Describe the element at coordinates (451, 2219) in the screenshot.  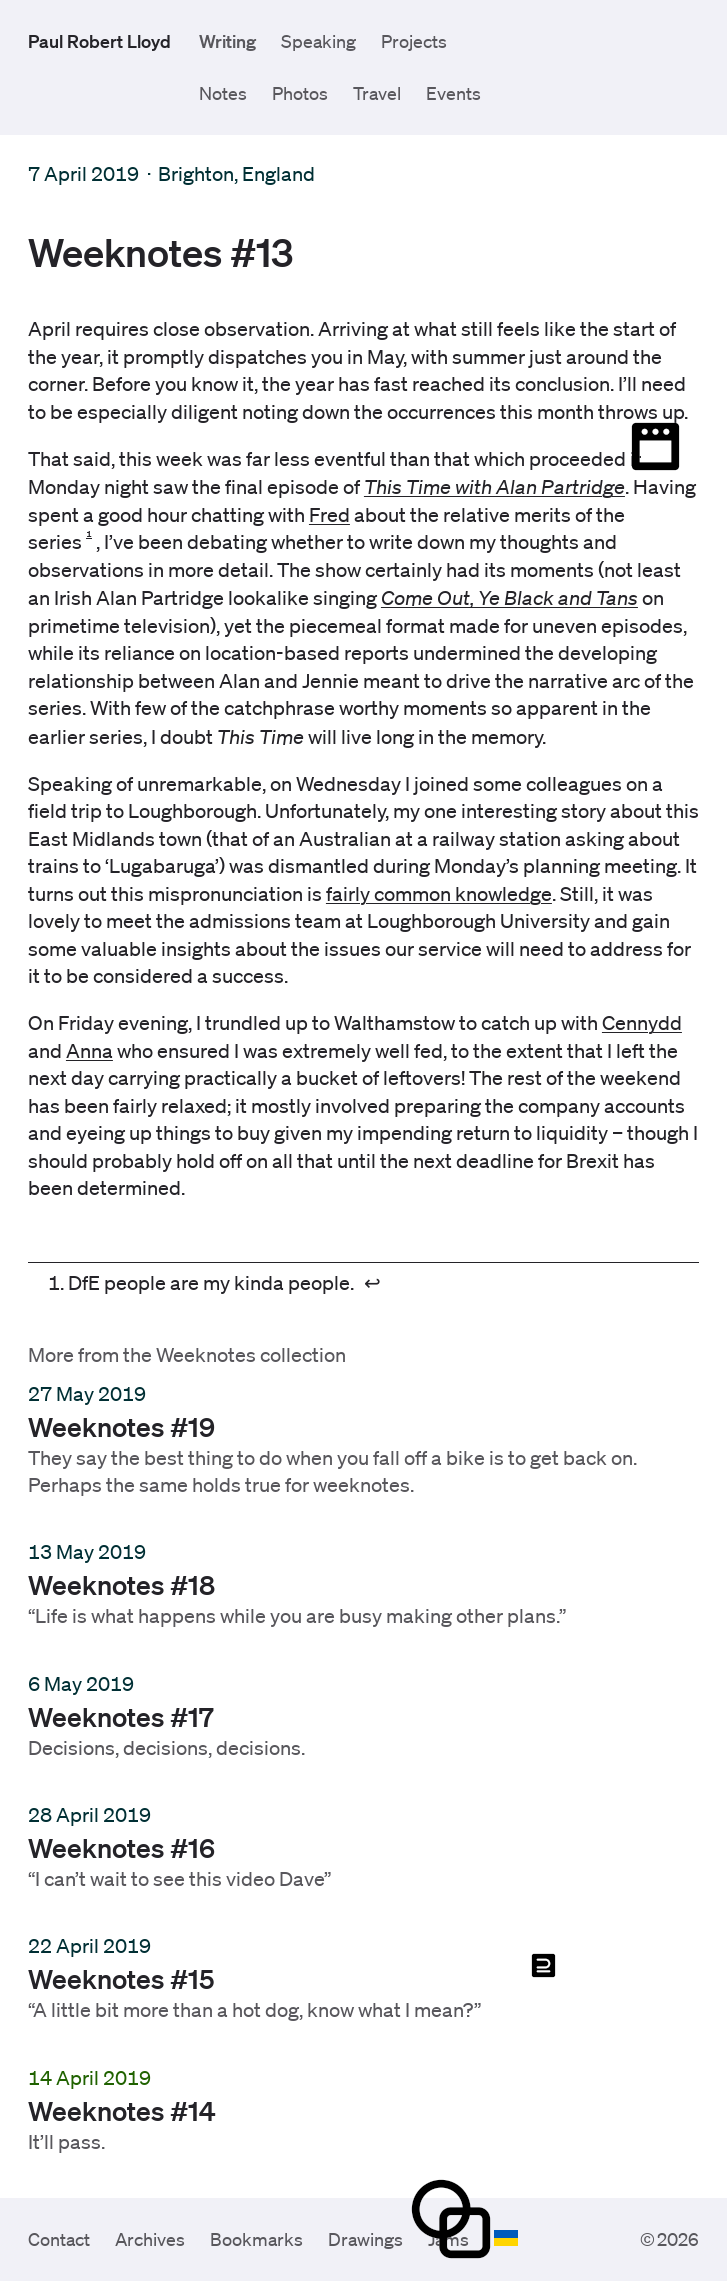
I see `toggle between circular and square shape options` at that location.